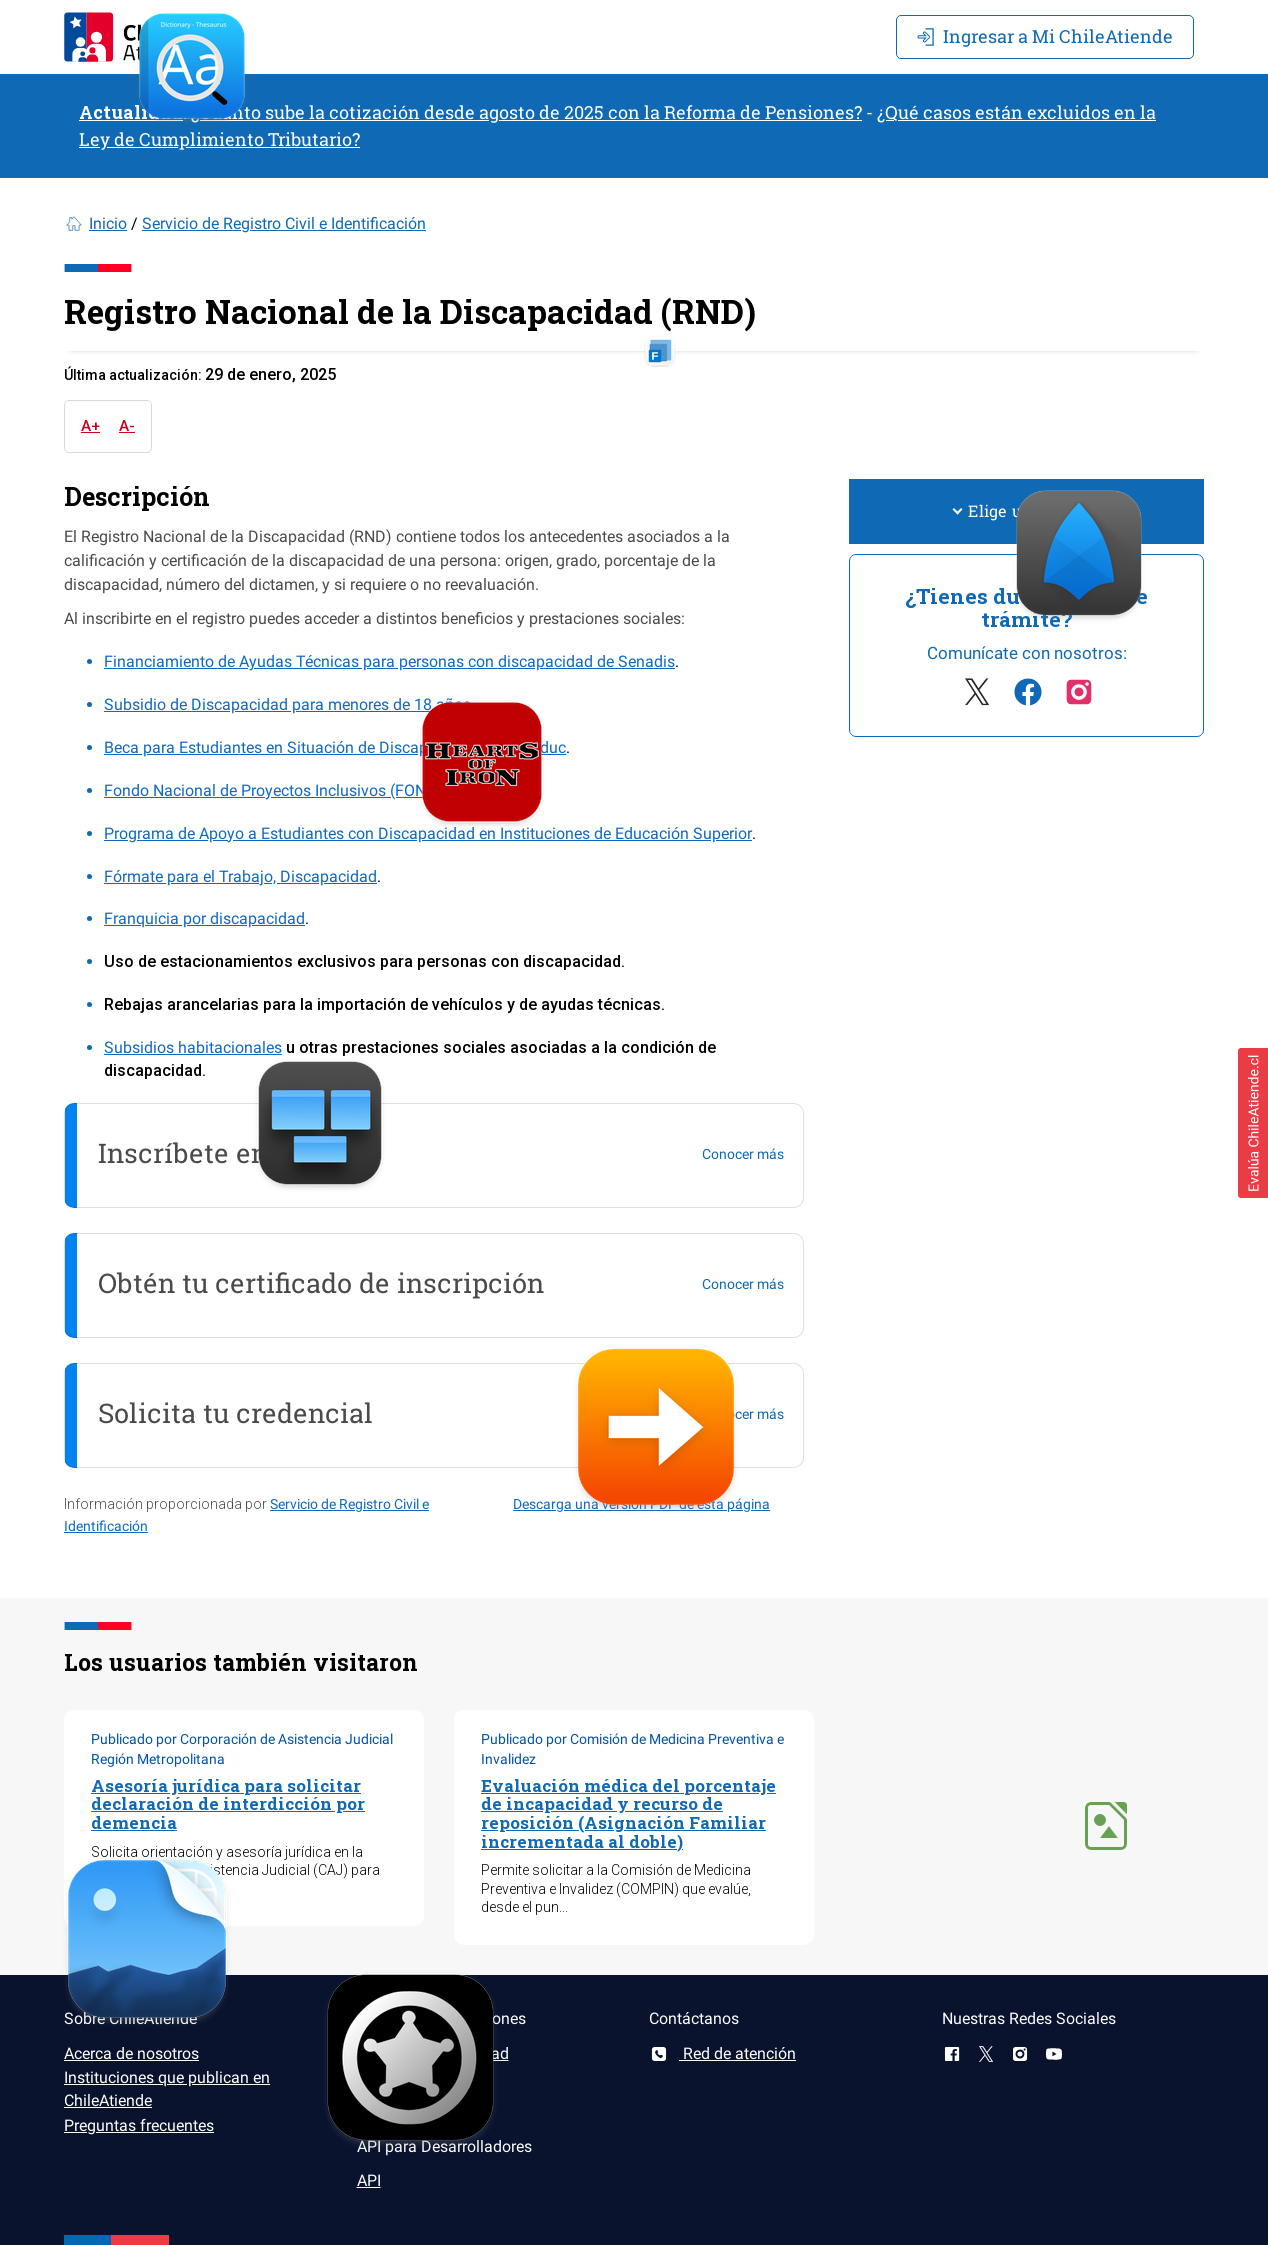  Describe the element at coordinates (320, 1123) in the screenshot. I see `open multitasking view` at that location.